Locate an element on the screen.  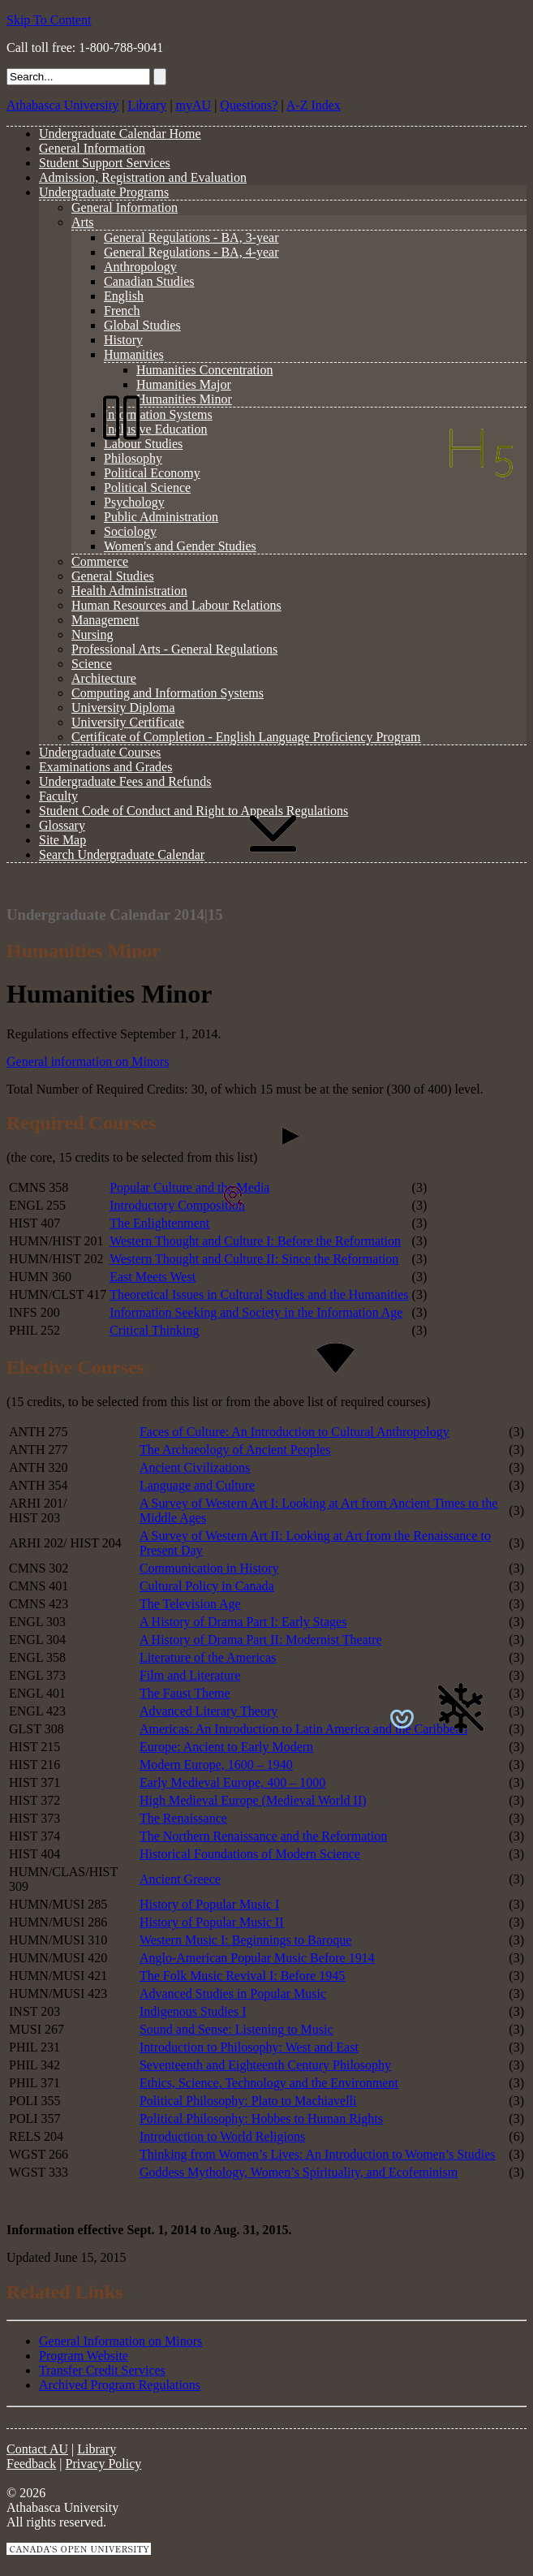
expand content or dropdown menu is located at coordinates (273, 832).